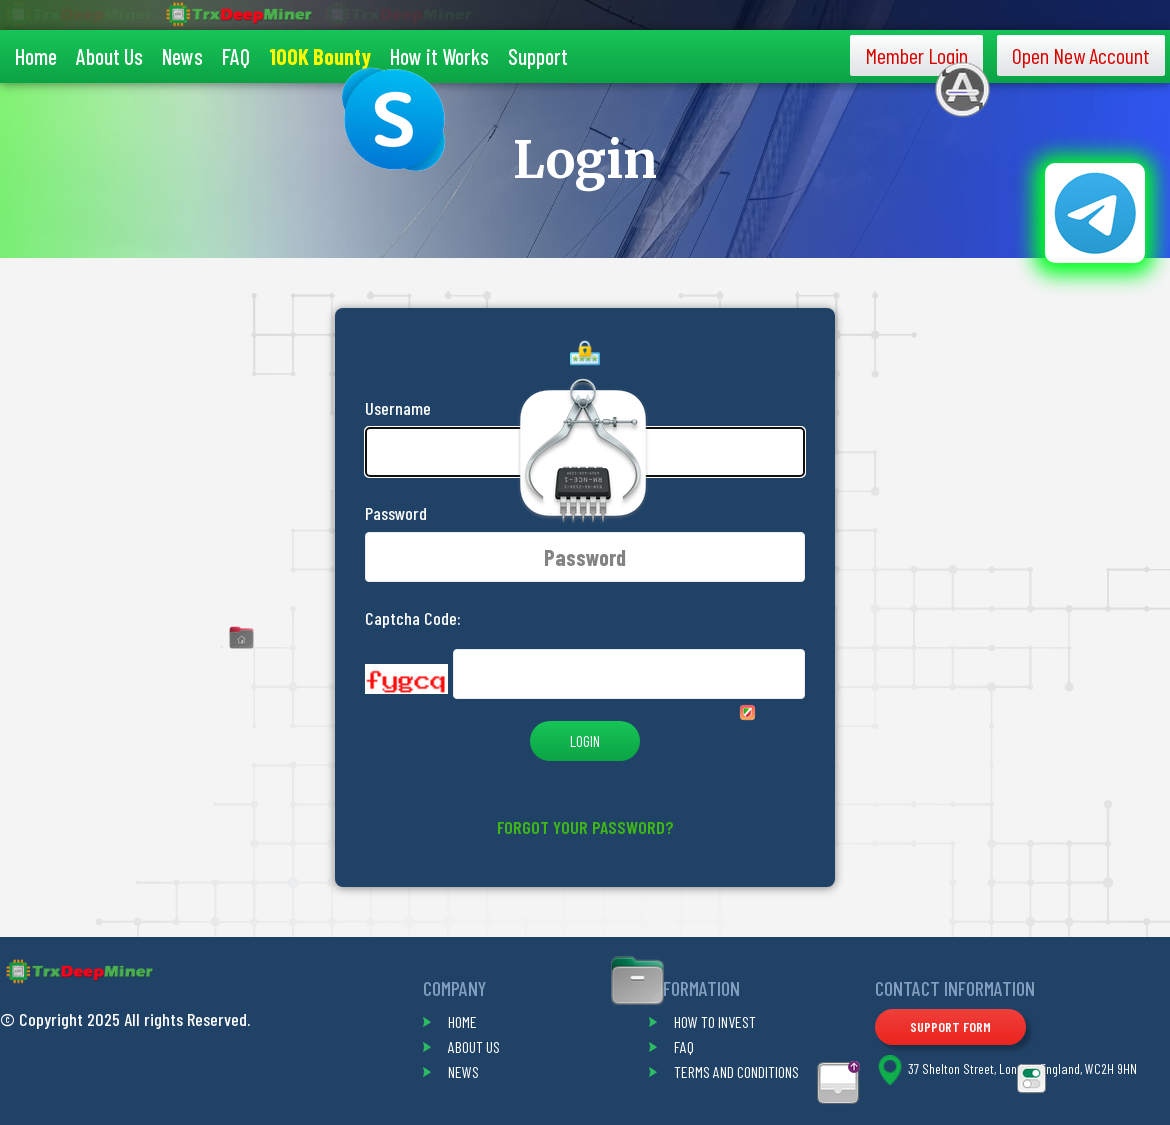 The height and width of the screenshot is (1125, 1170). Describe the element at coordinates (241, 637) in the screenshot. I see `access your home folder` at that location.